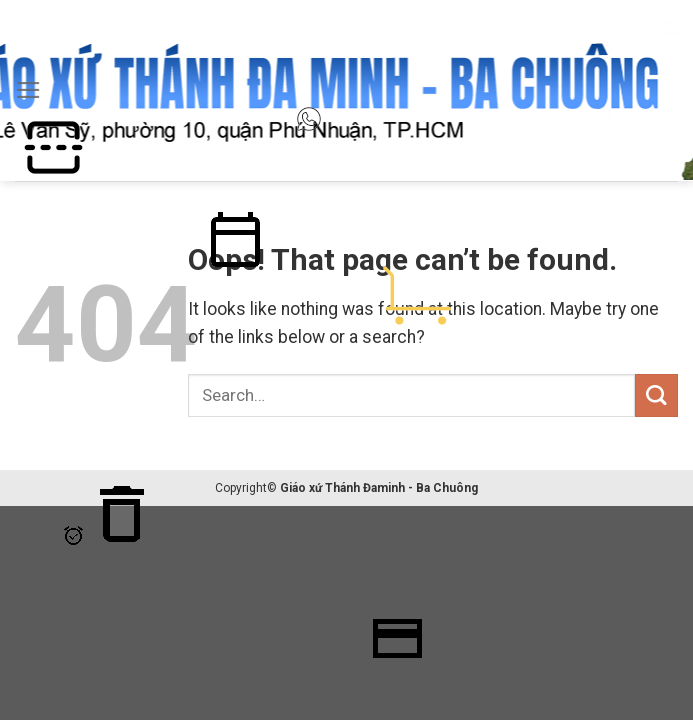 Image resolution: width=693 pixels, height=720 pixels. I want to click on access payment methods, so click(397, 638).